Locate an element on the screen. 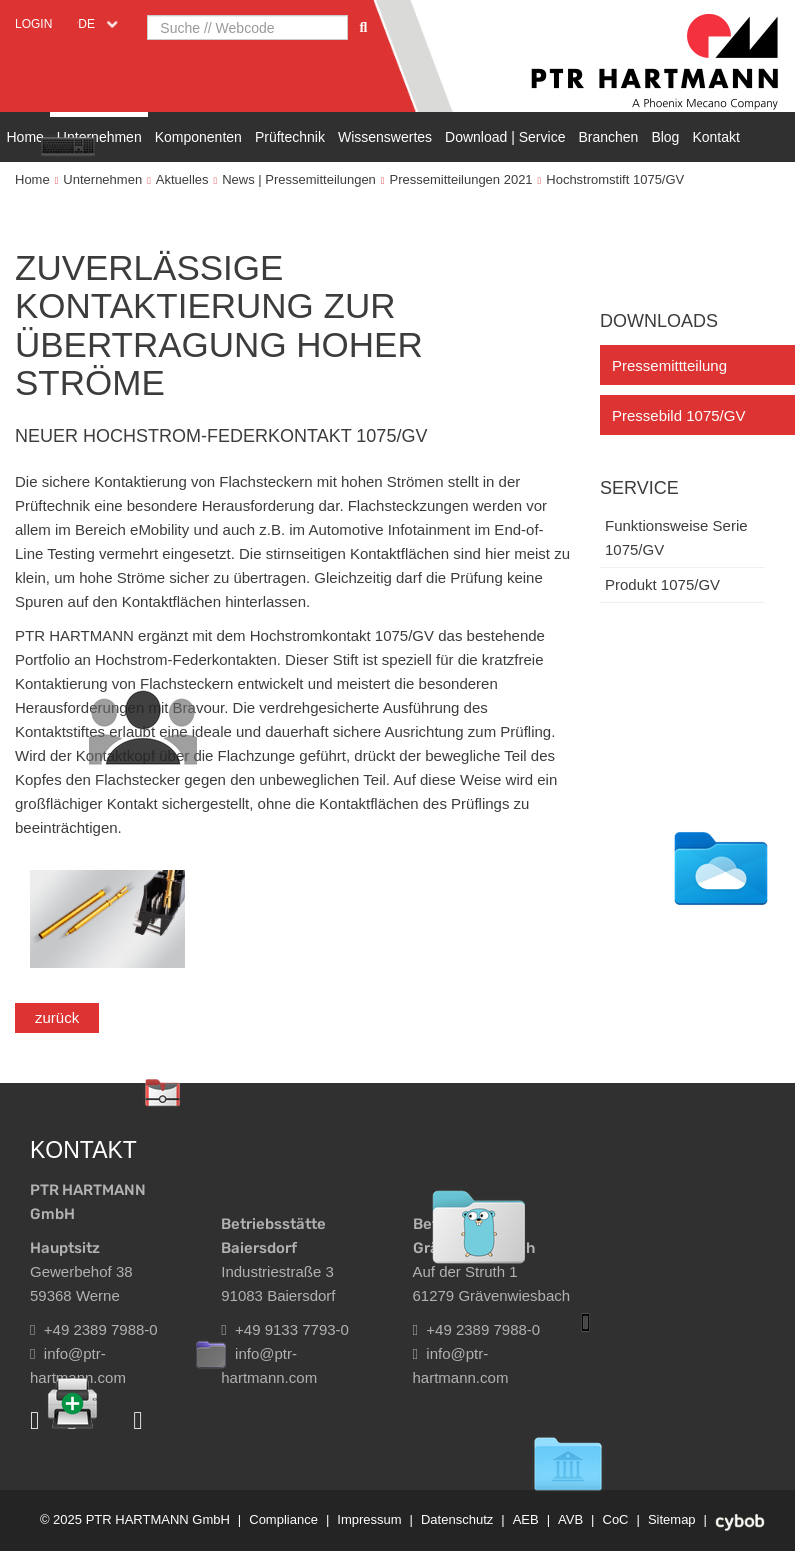  open folder containing pokémon timer ball assets is located at coordinates (162, 1093).